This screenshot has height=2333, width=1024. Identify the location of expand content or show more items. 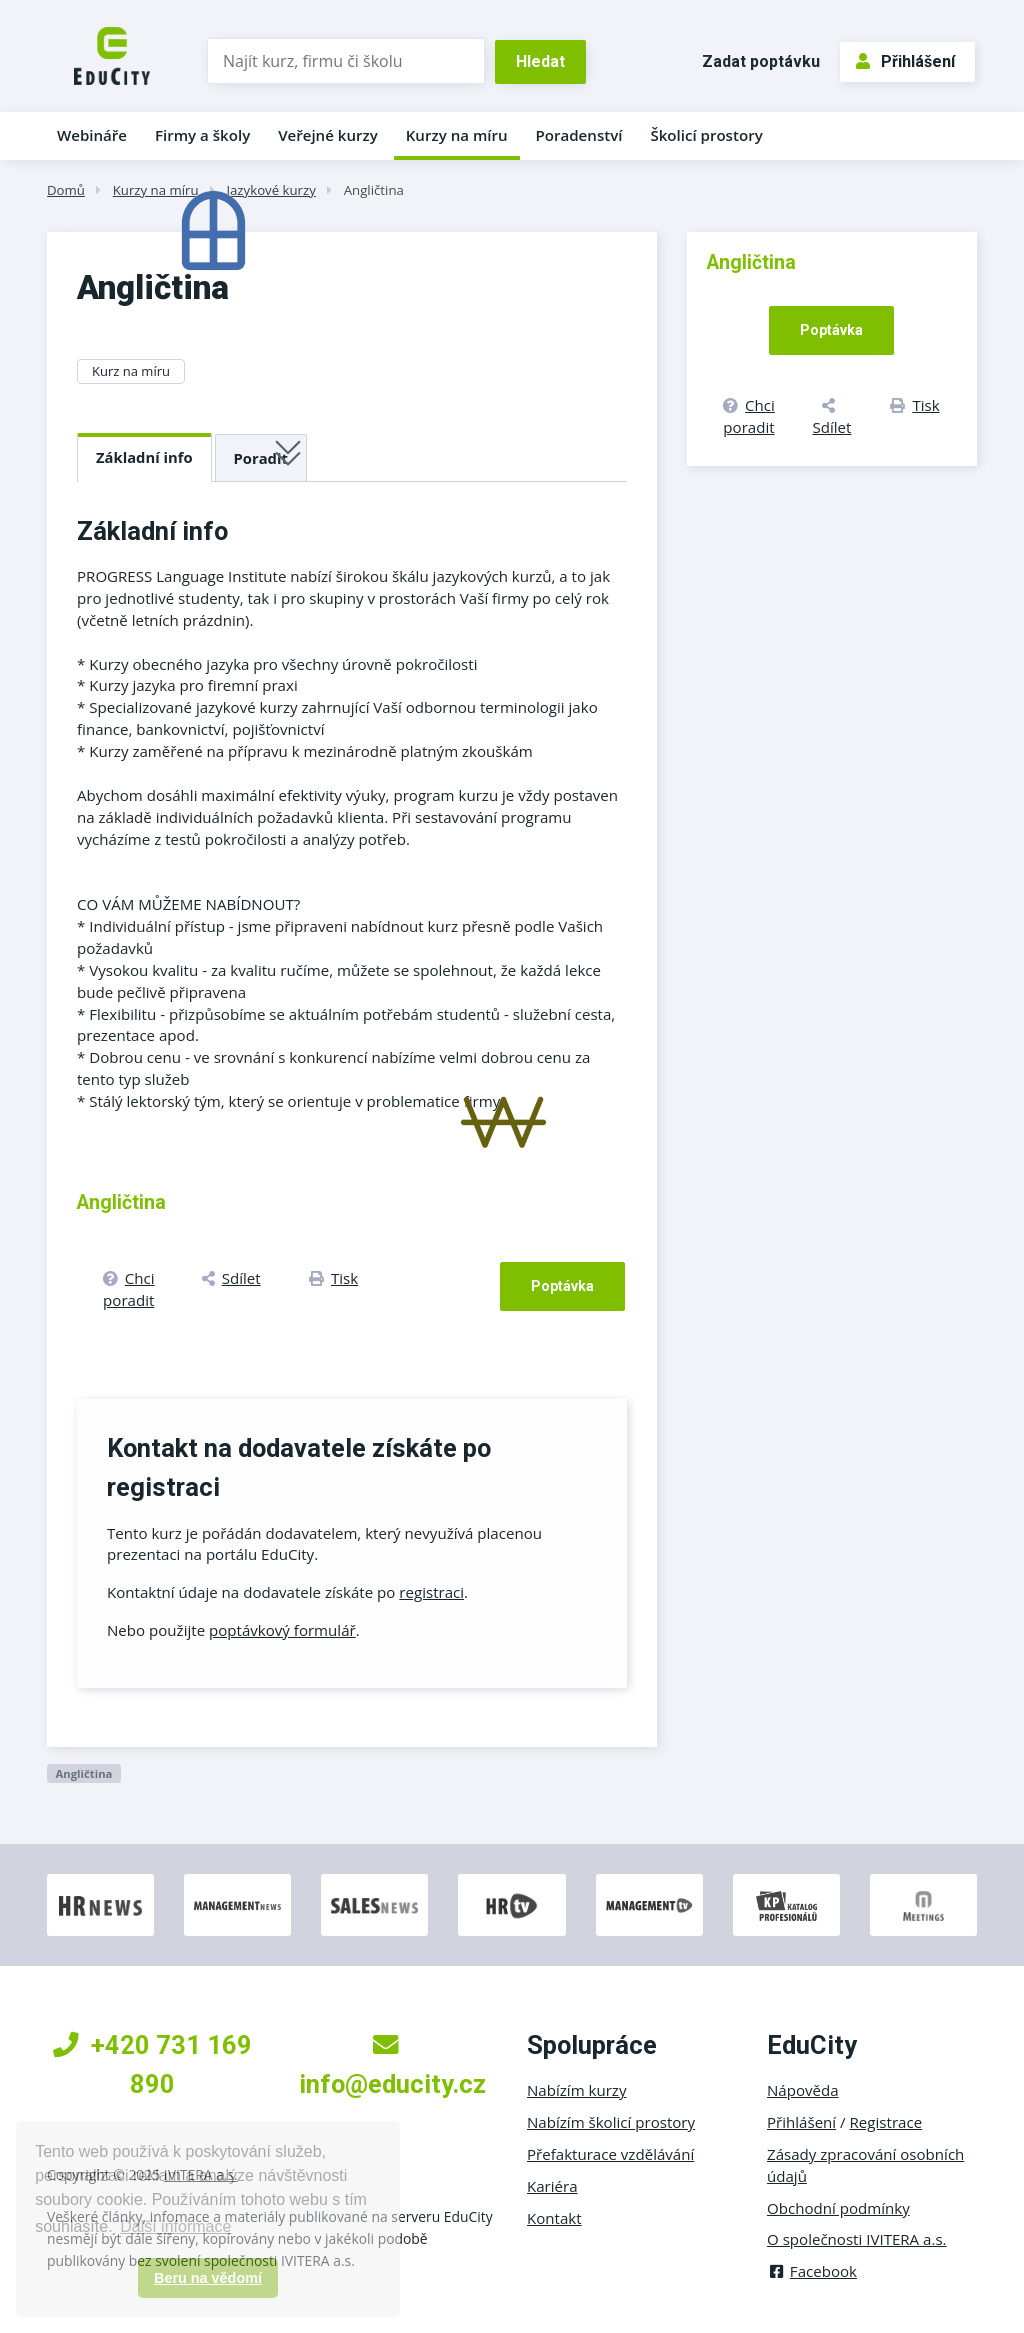
(288, 452).